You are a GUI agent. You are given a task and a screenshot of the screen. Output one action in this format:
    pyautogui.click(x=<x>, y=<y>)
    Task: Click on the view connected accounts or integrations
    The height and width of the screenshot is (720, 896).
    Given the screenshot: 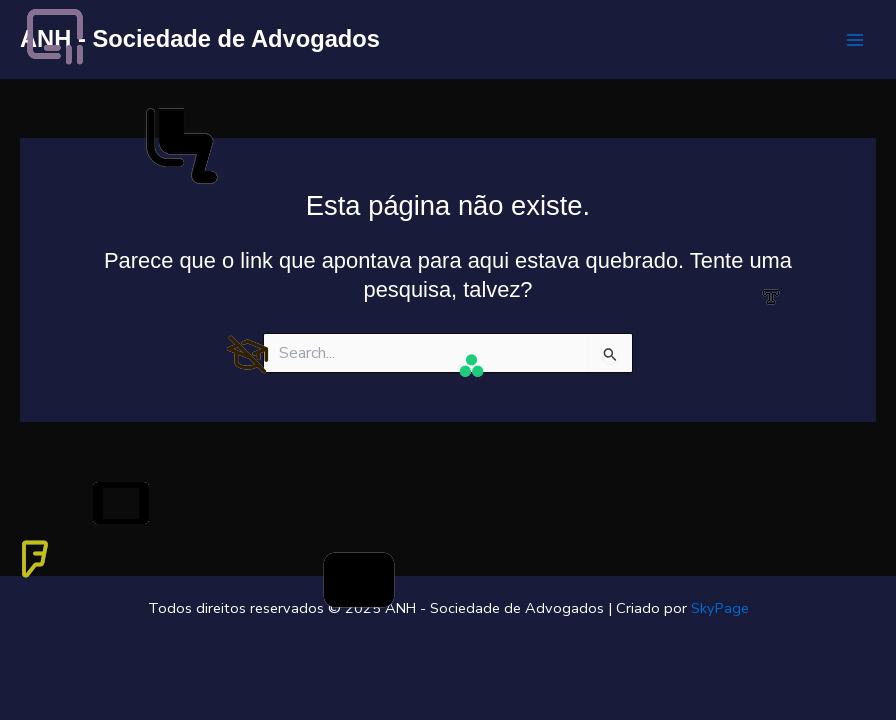 What is the action you would take?
    pyautogui.click(x=471, y=365)
    